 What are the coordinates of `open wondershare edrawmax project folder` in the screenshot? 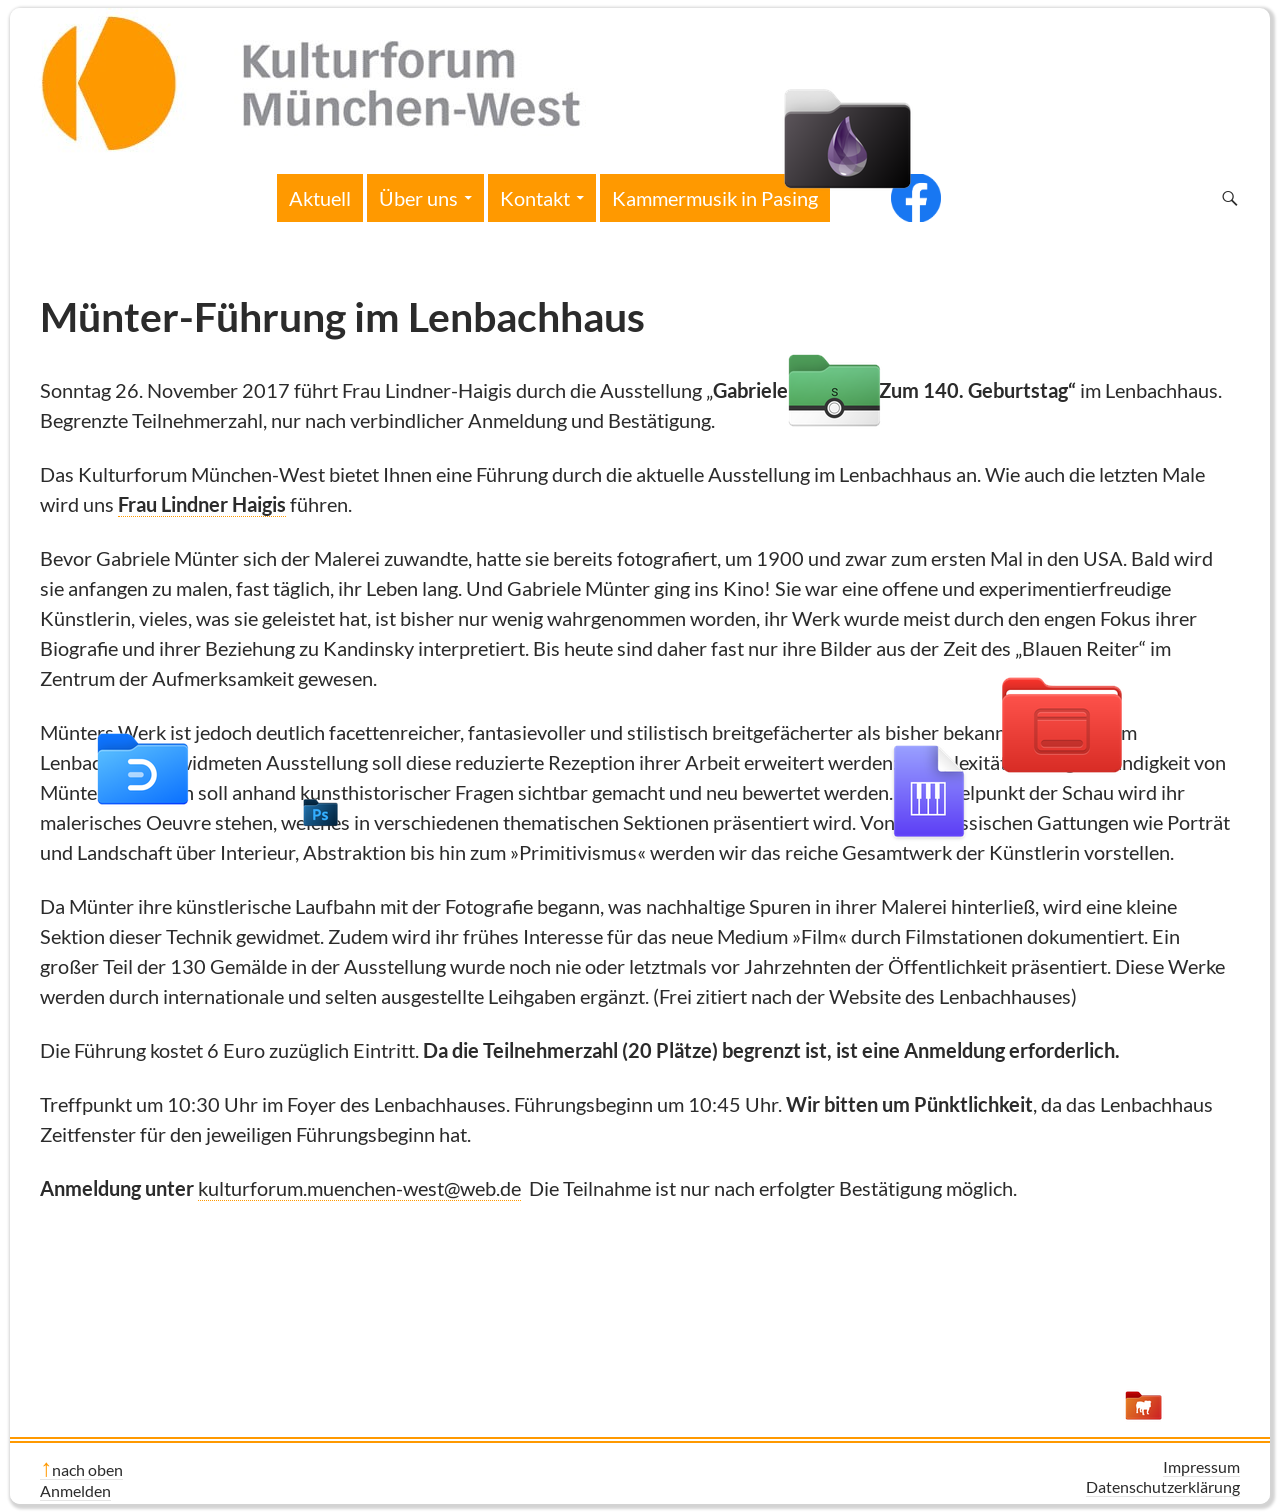 It's located at (142, 771).